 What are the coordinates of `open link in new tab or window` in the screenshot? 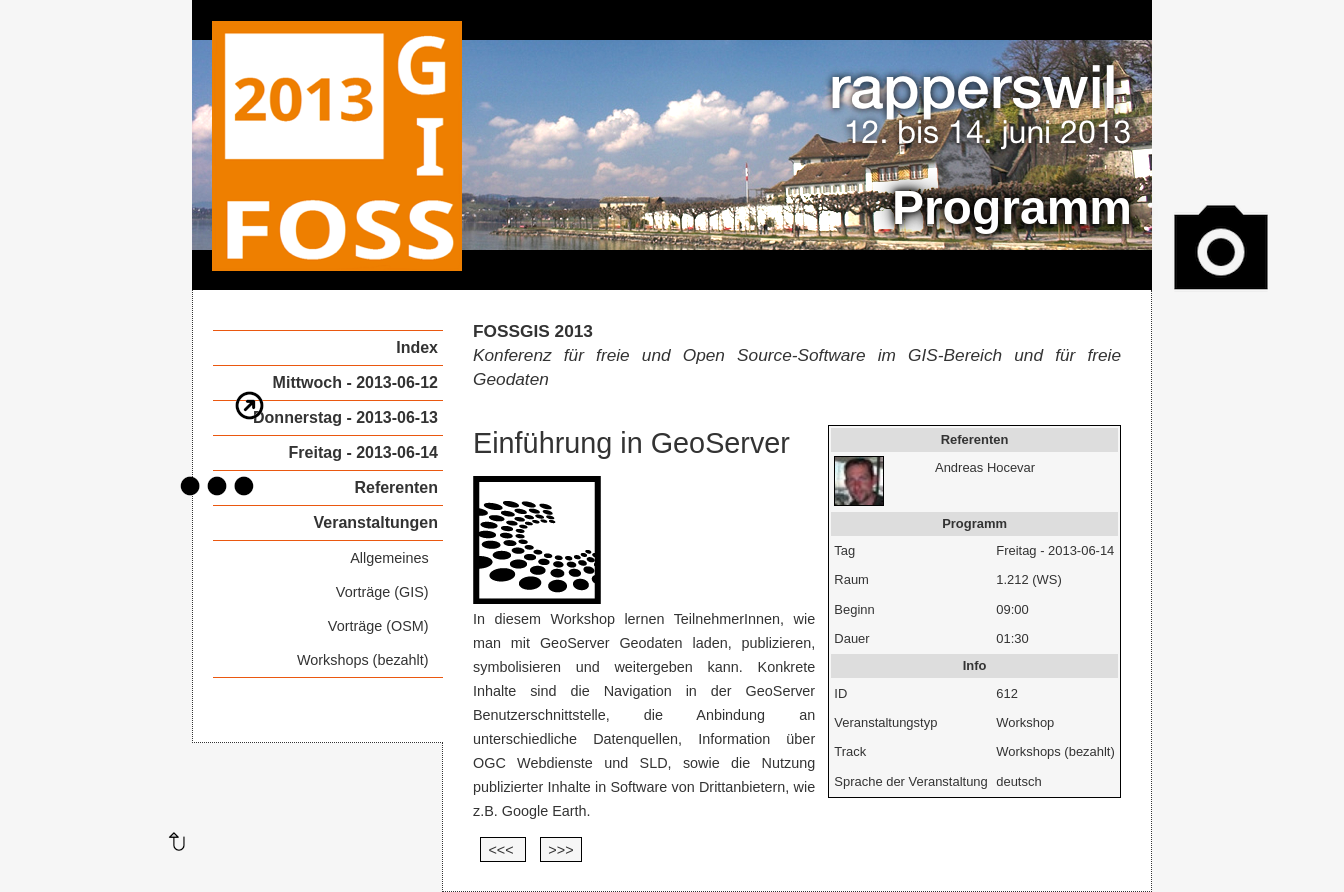 It's located at (249, 405).